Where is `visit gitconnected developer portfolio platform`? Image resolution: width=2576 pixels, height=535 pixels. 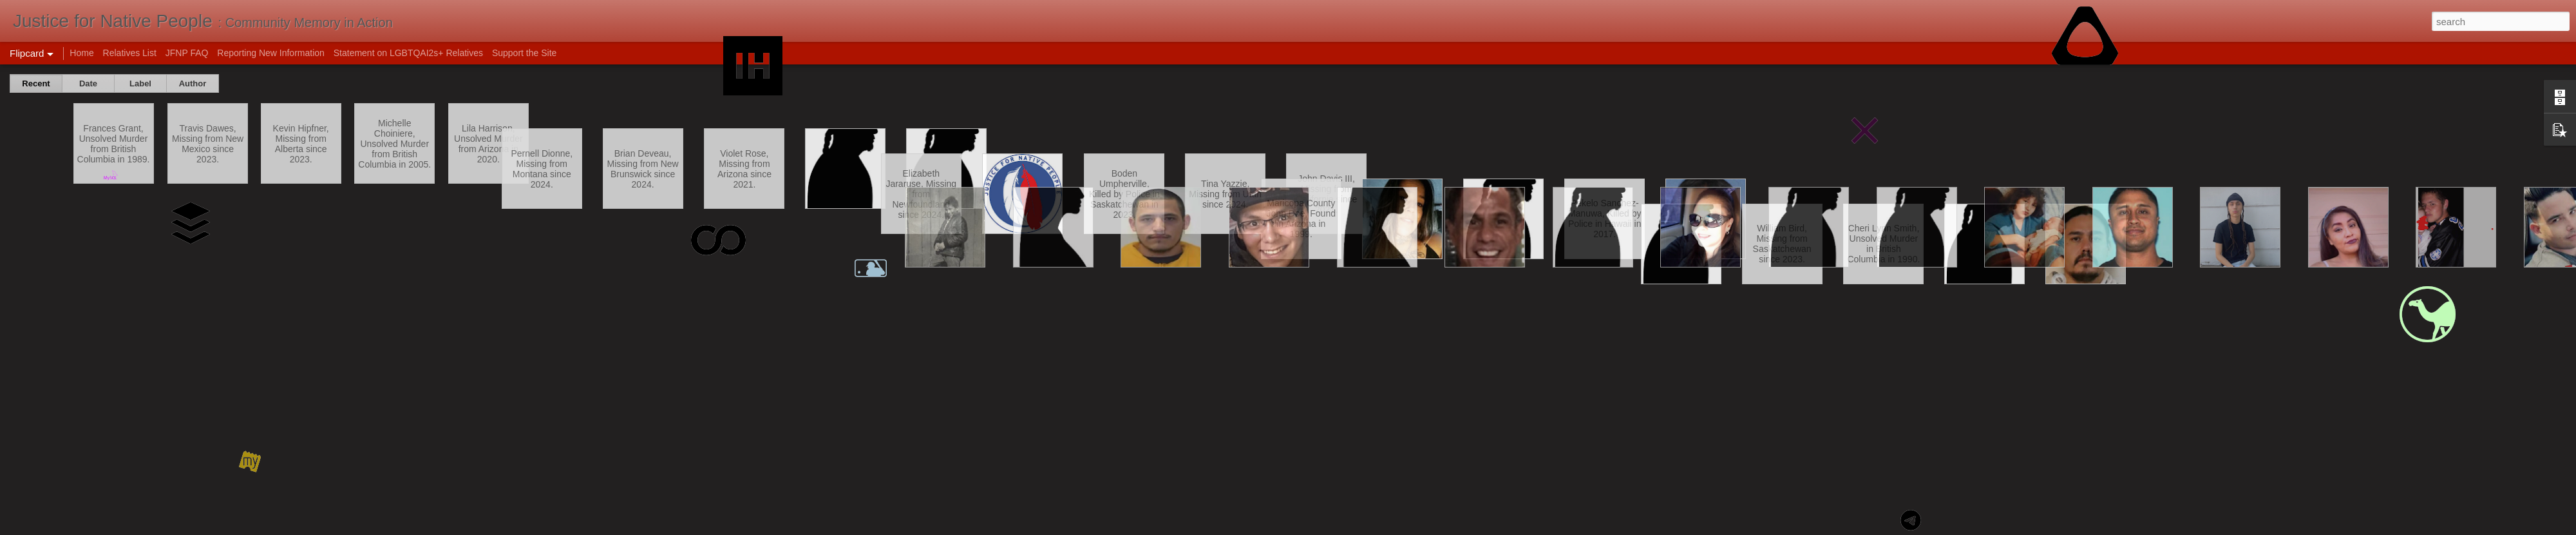 visit gitconnected developer portfolio platform is located at coordinates (718, 240).